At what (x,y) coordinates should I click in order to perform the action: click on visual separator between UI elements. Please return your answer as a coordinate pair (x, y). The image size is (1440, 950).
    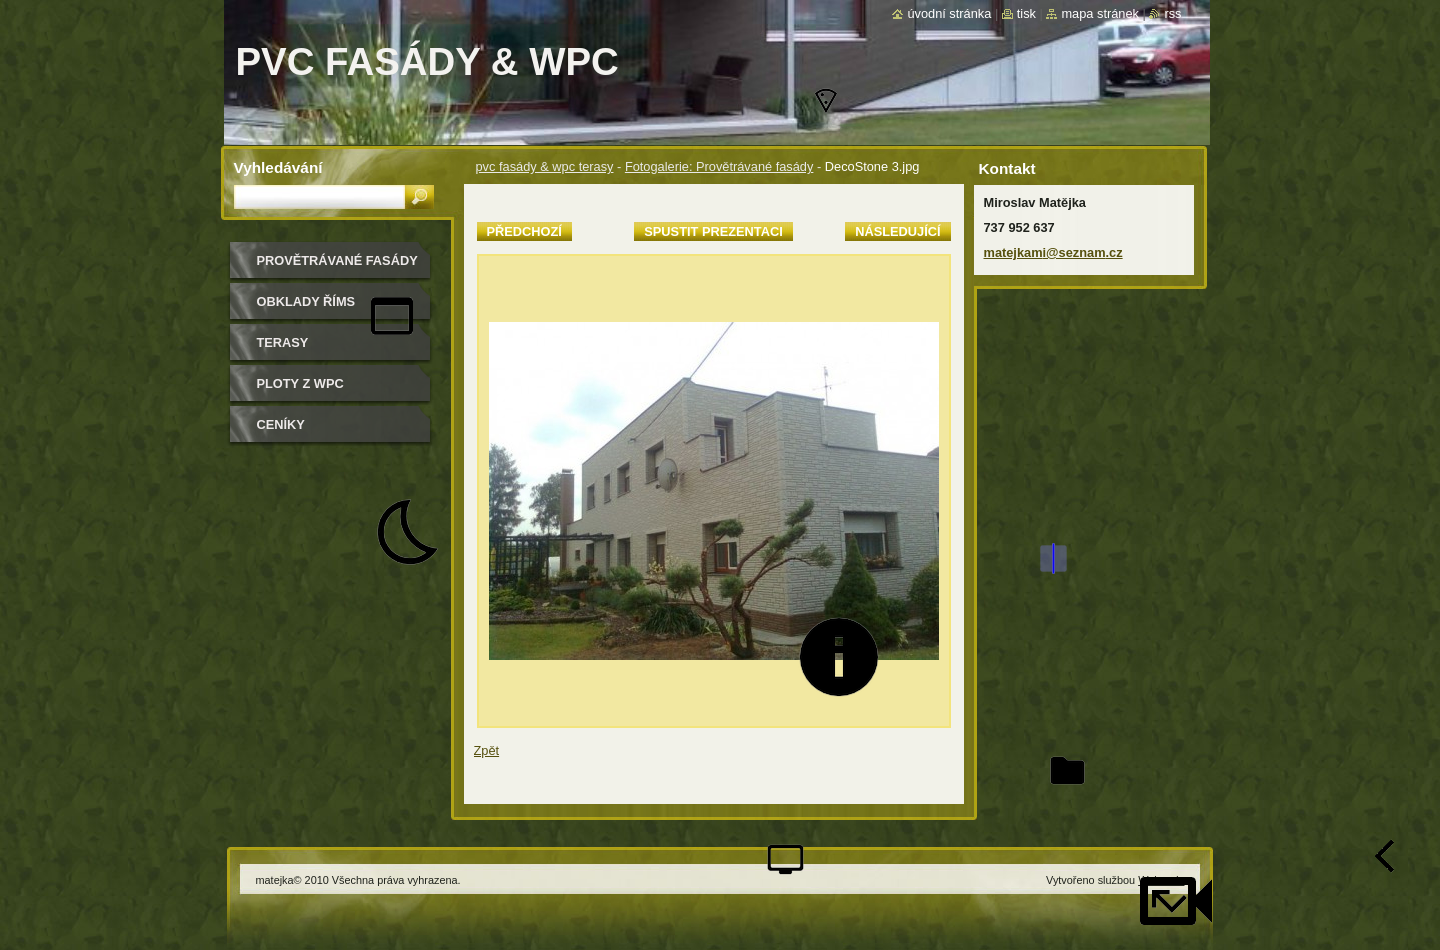
    Looking at the image, I should click on (1053, 558).